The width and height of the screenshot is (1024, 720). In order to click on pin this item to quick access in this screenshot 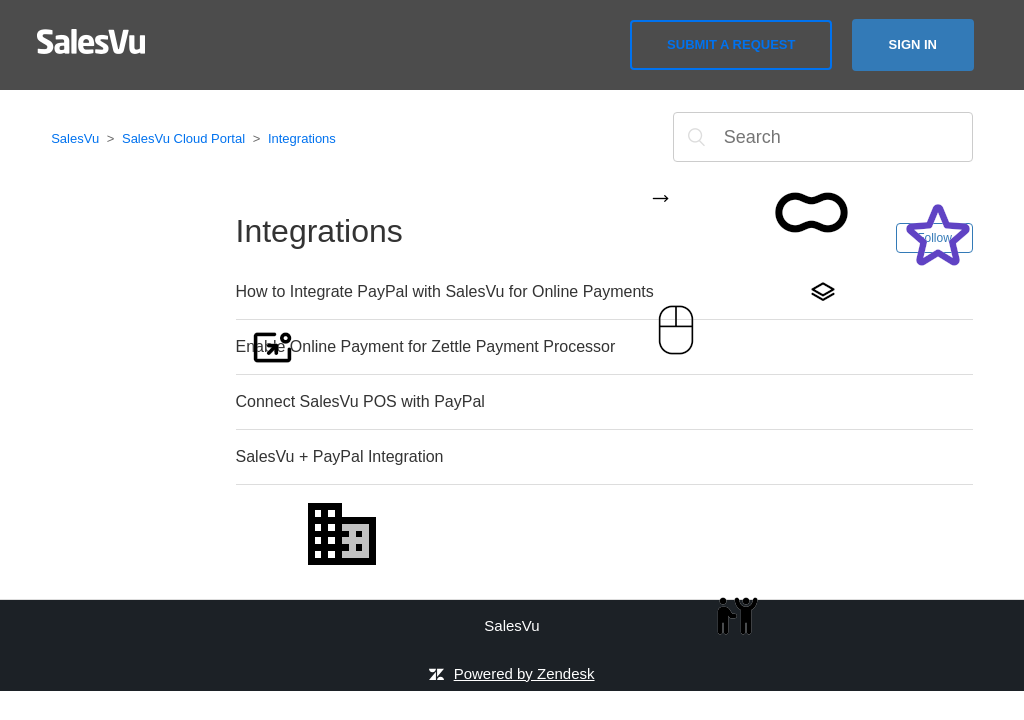, I will do `click(272, 347)`.